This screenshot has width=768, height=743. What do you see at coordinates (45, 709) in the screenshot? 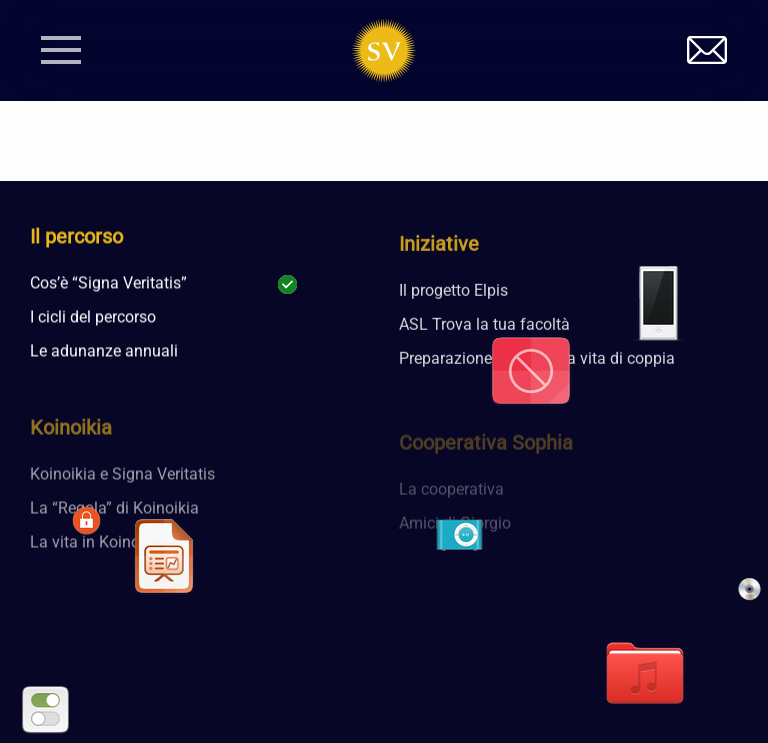
I see `open gnome tweaks to customize system settings` at bounding box center [45, 709].